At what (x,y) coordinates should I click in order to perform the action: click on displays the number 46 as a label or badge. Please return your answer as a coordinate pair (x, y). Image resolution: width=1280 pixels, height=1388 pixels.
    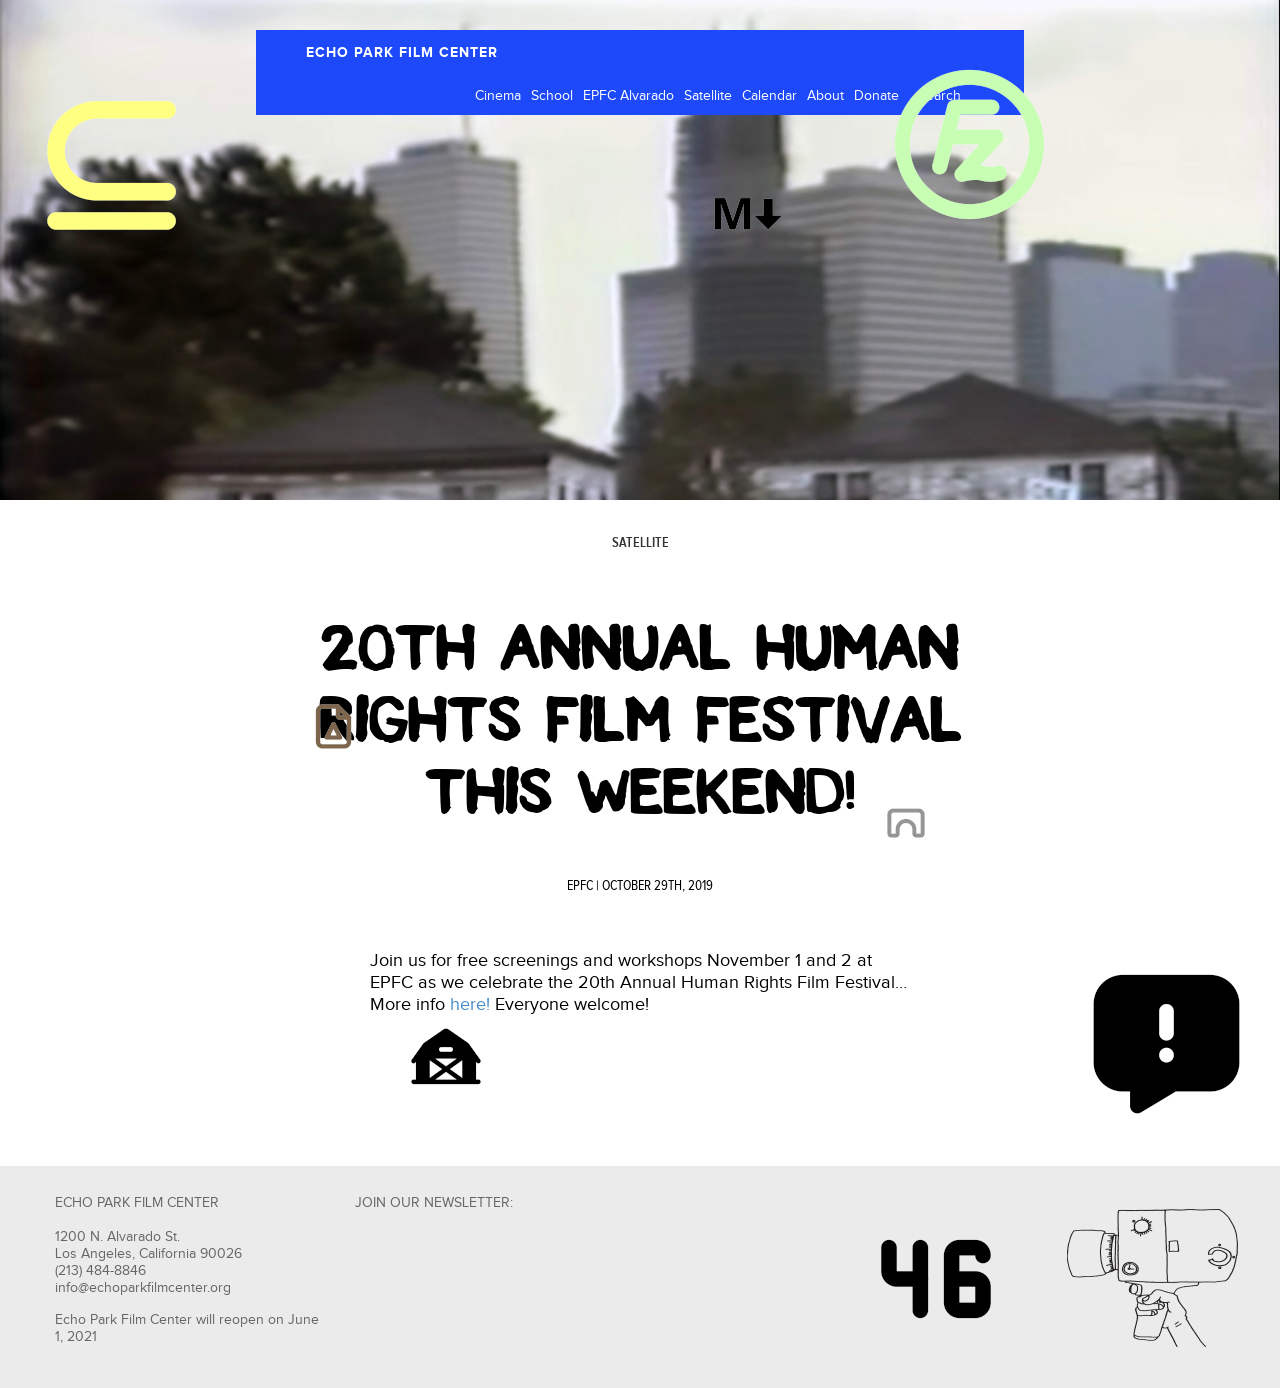
    Looking at the image, I should click on (936, 1279).